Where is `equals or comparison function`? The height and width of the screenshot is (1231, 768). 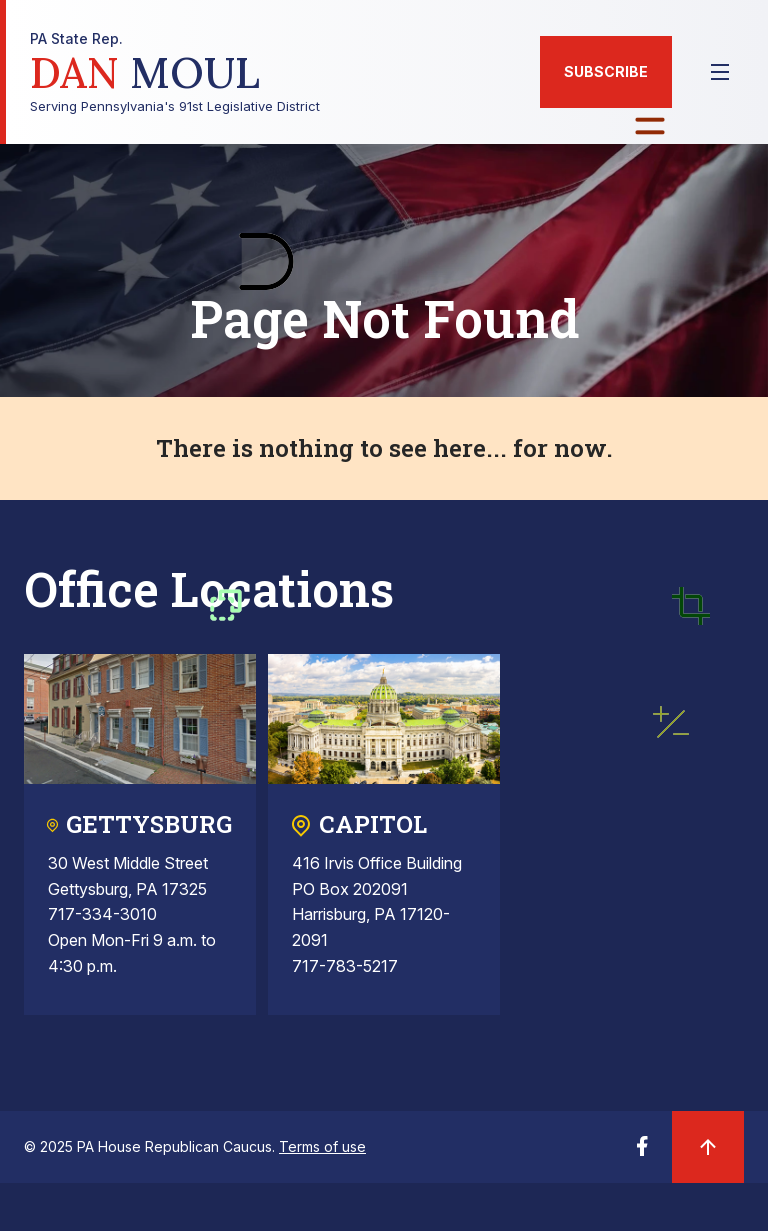
equals or comparison function is located at coordinates (650, 126).